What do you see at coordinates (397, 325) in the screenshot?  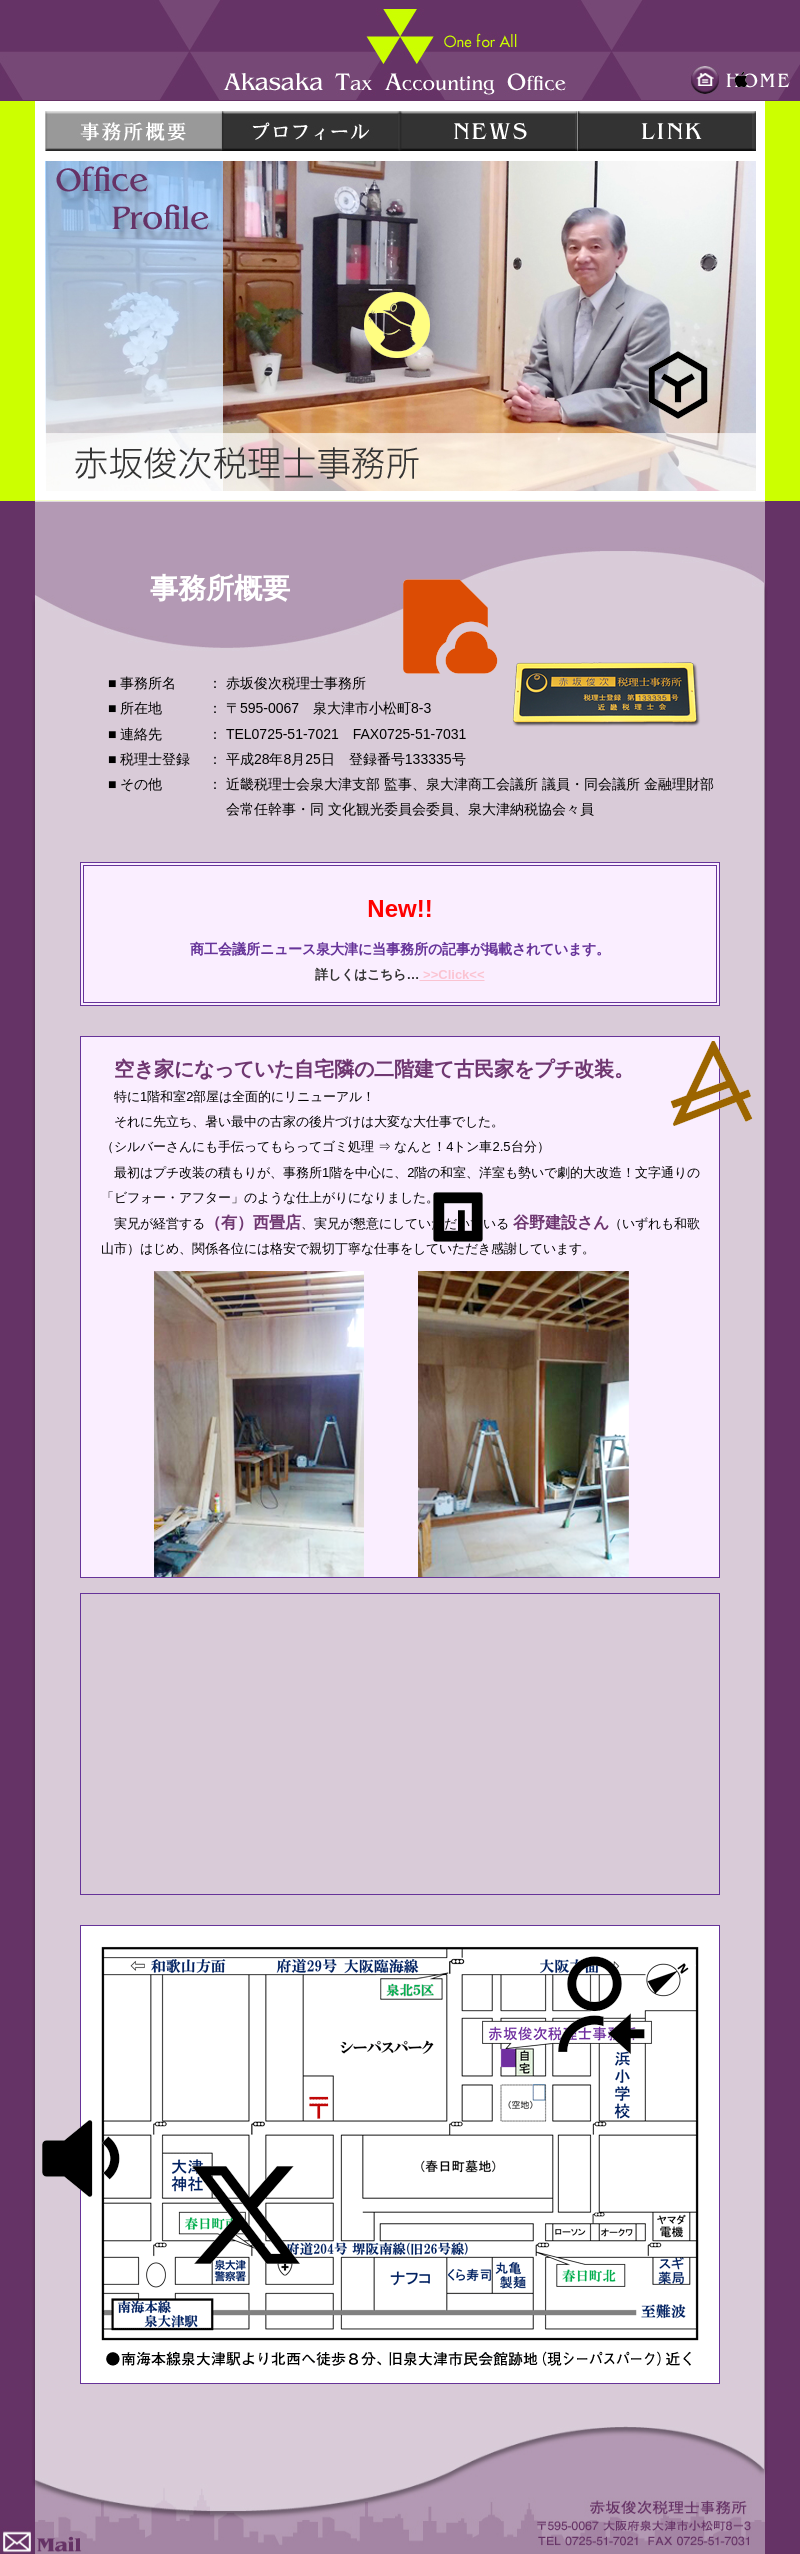 I see `open Mullvad VPN app` at bounding box center [397, 325].